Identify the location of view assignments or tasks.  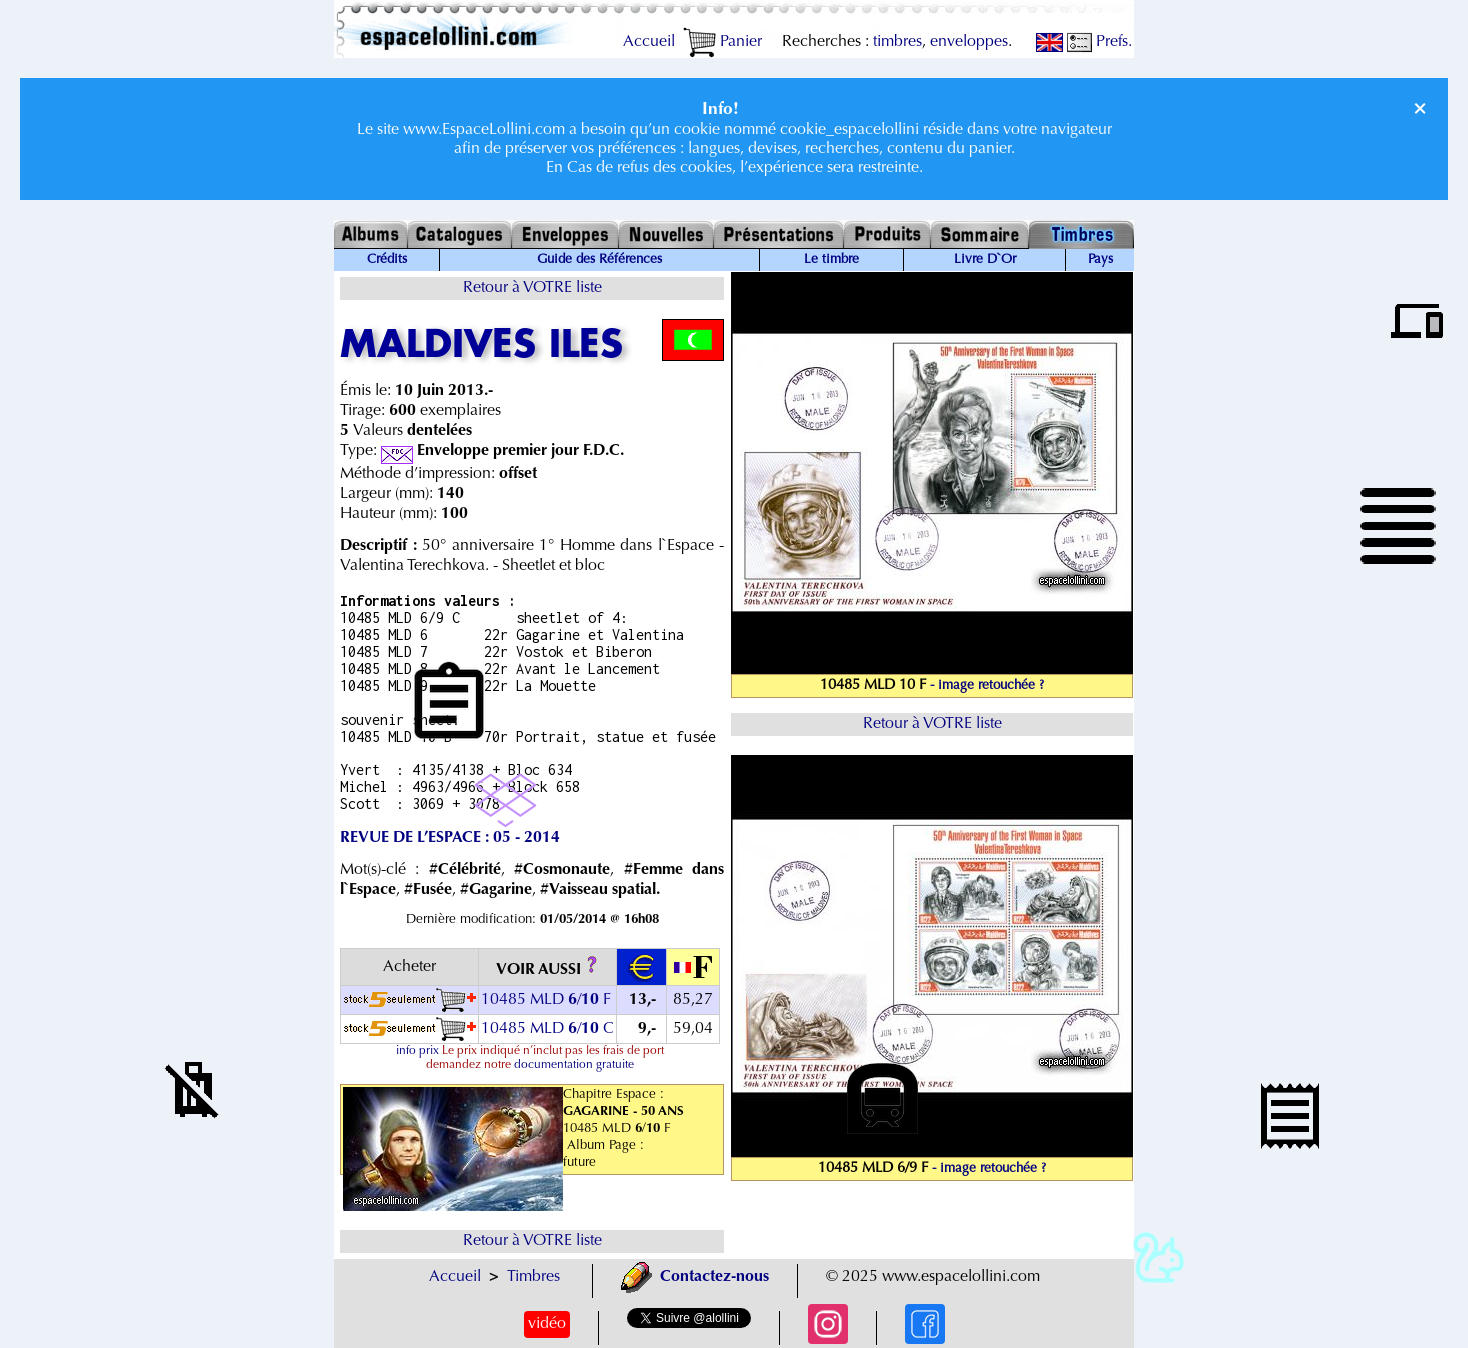
(449, 704).